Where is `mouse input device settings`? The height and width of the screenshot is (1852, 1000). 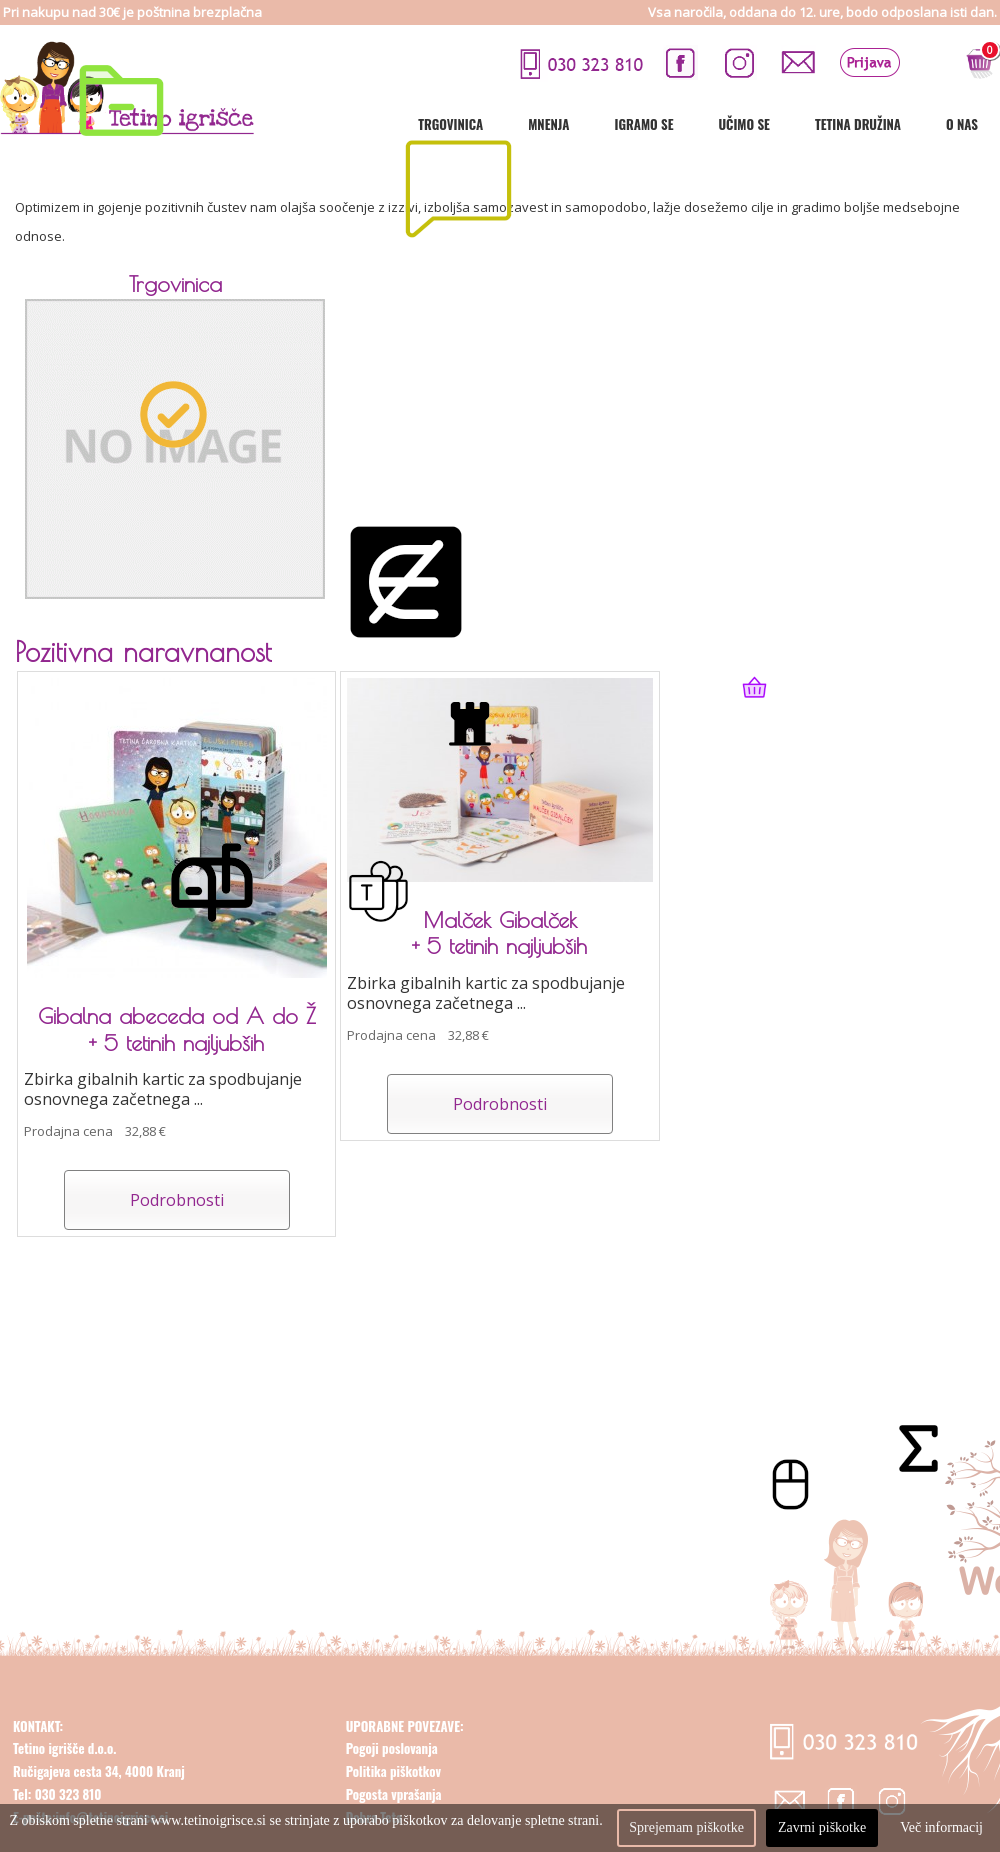 mouse input device settings is located at coordinates (790, 1484).